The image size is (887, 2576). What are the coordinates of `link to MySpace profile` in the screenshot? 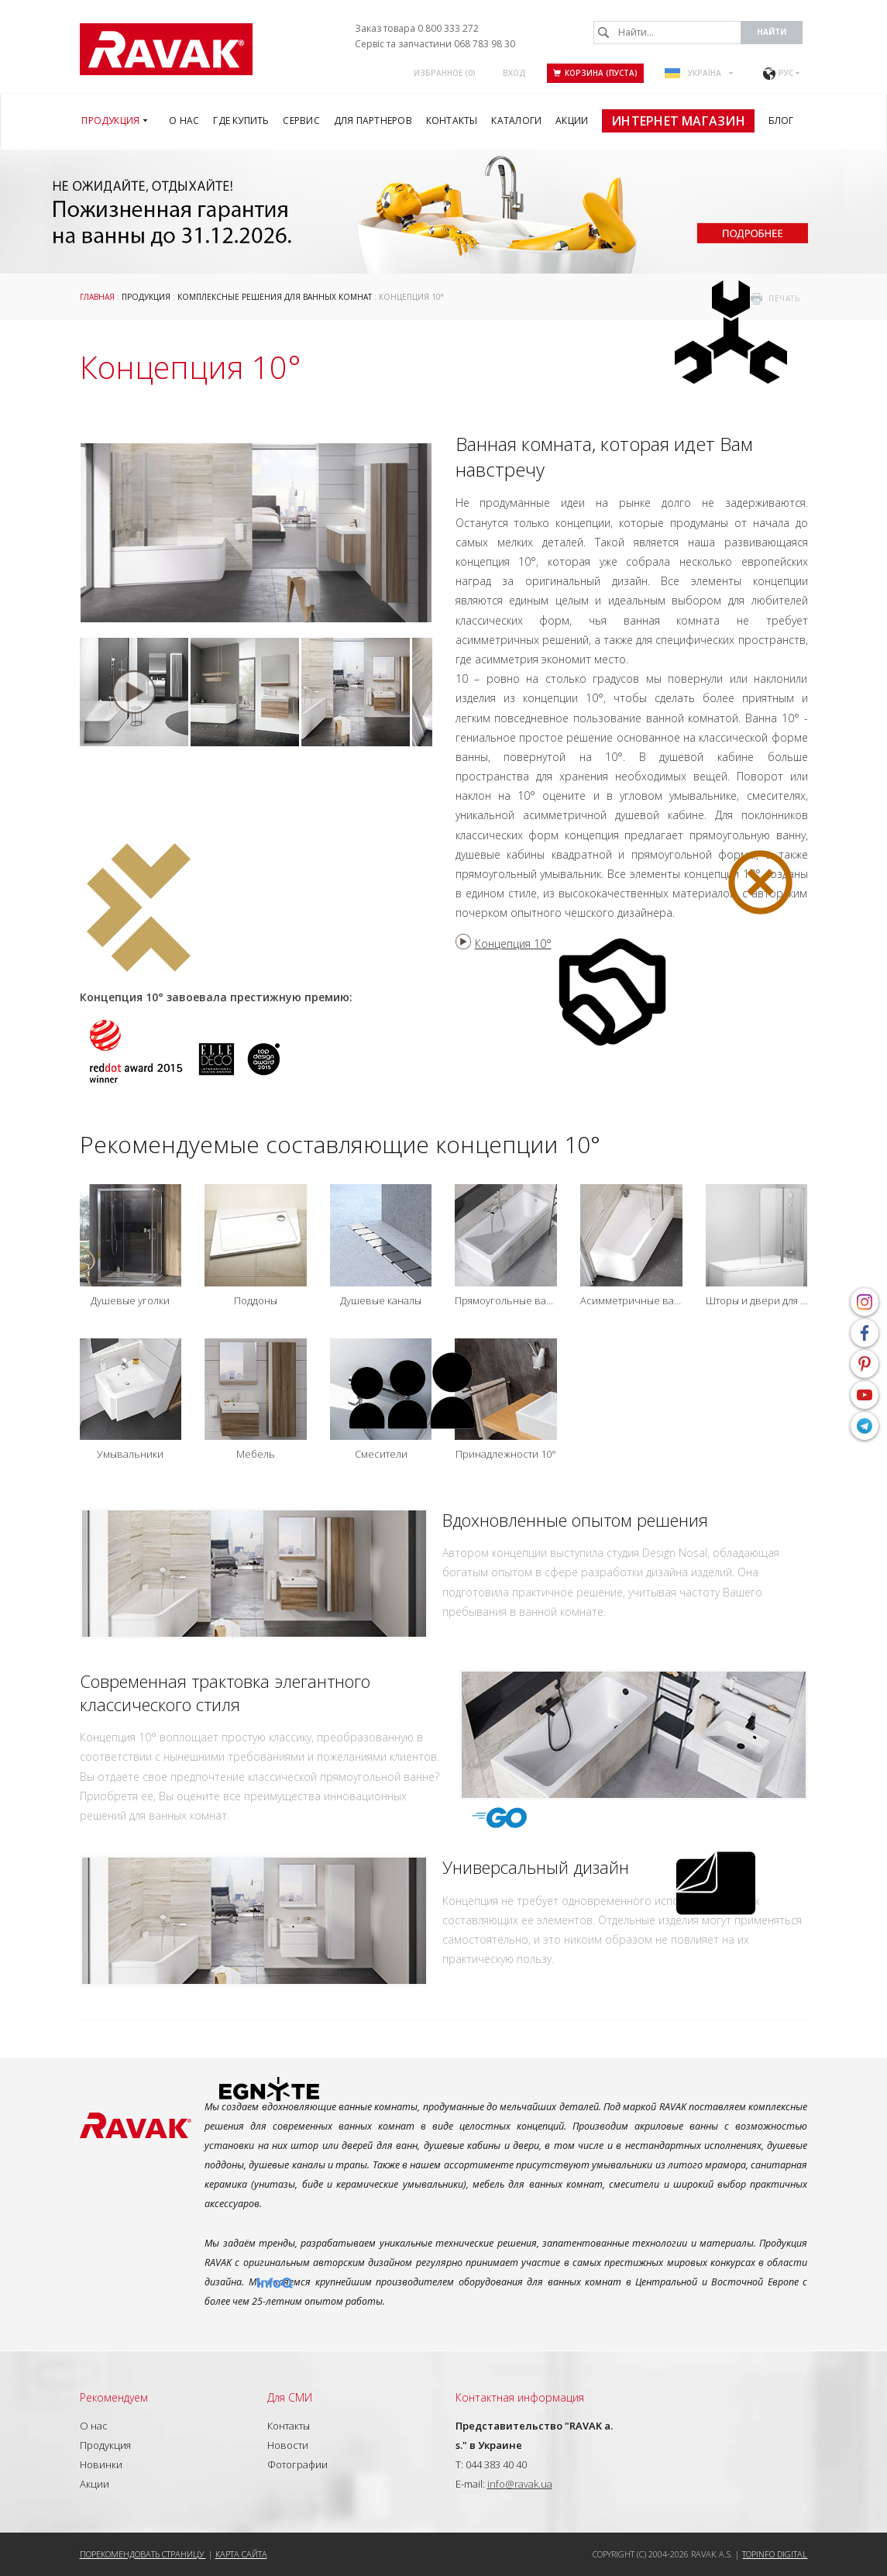 It's located at (411, 1390).